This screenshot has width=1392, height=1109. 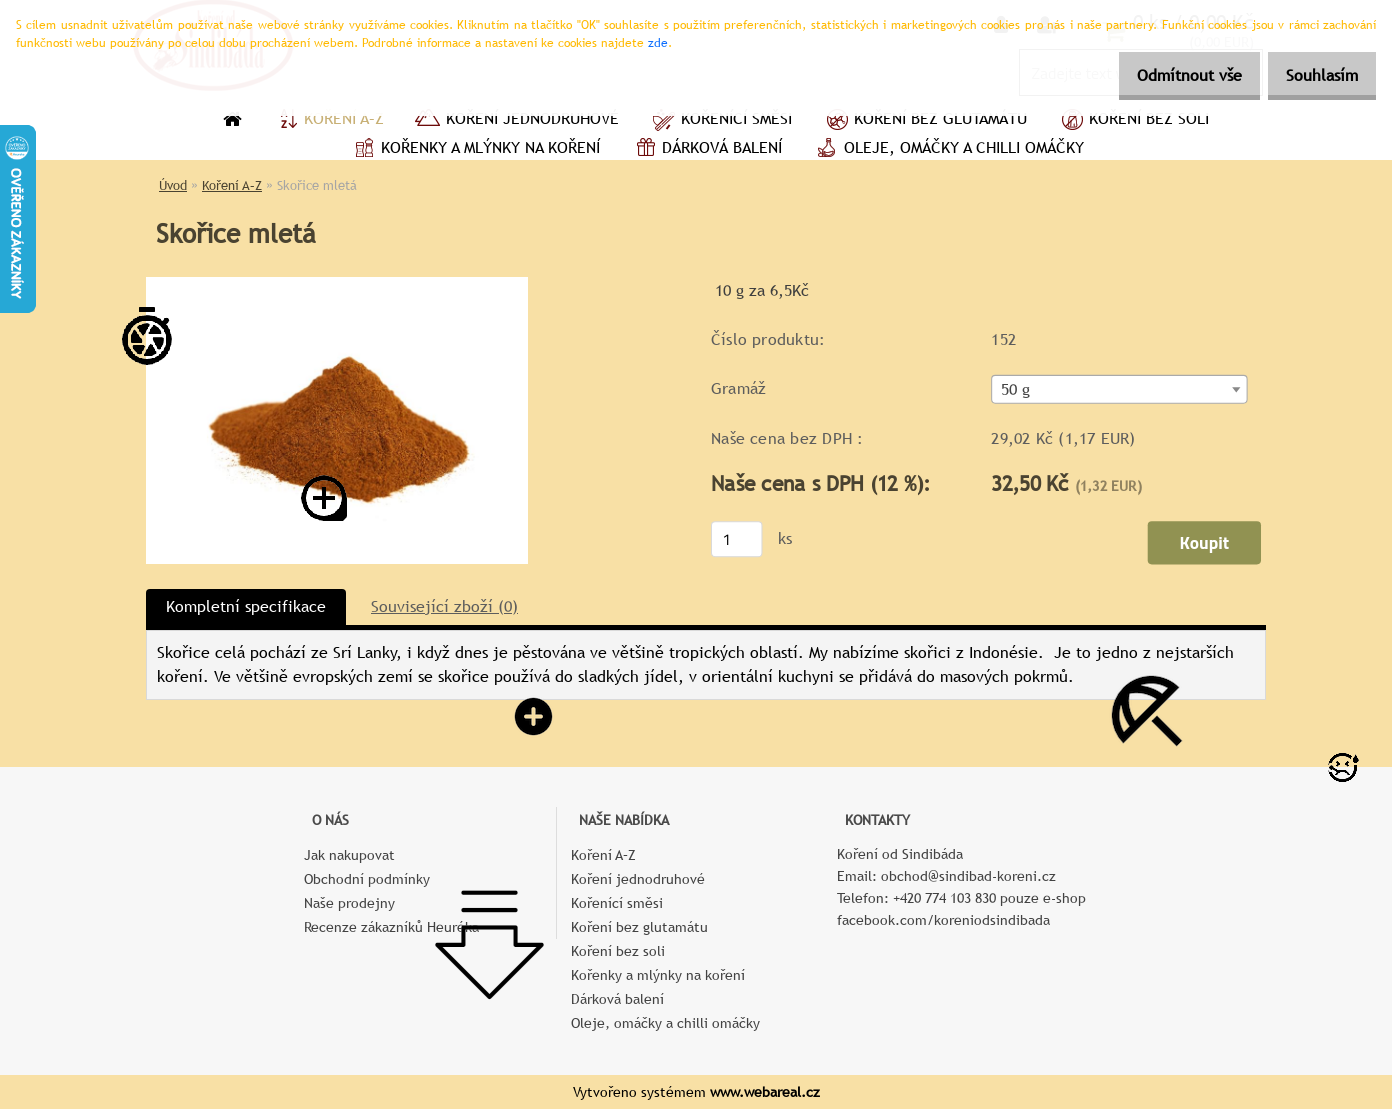 I want to click on zoom in on image, so click(x=324, y=498).